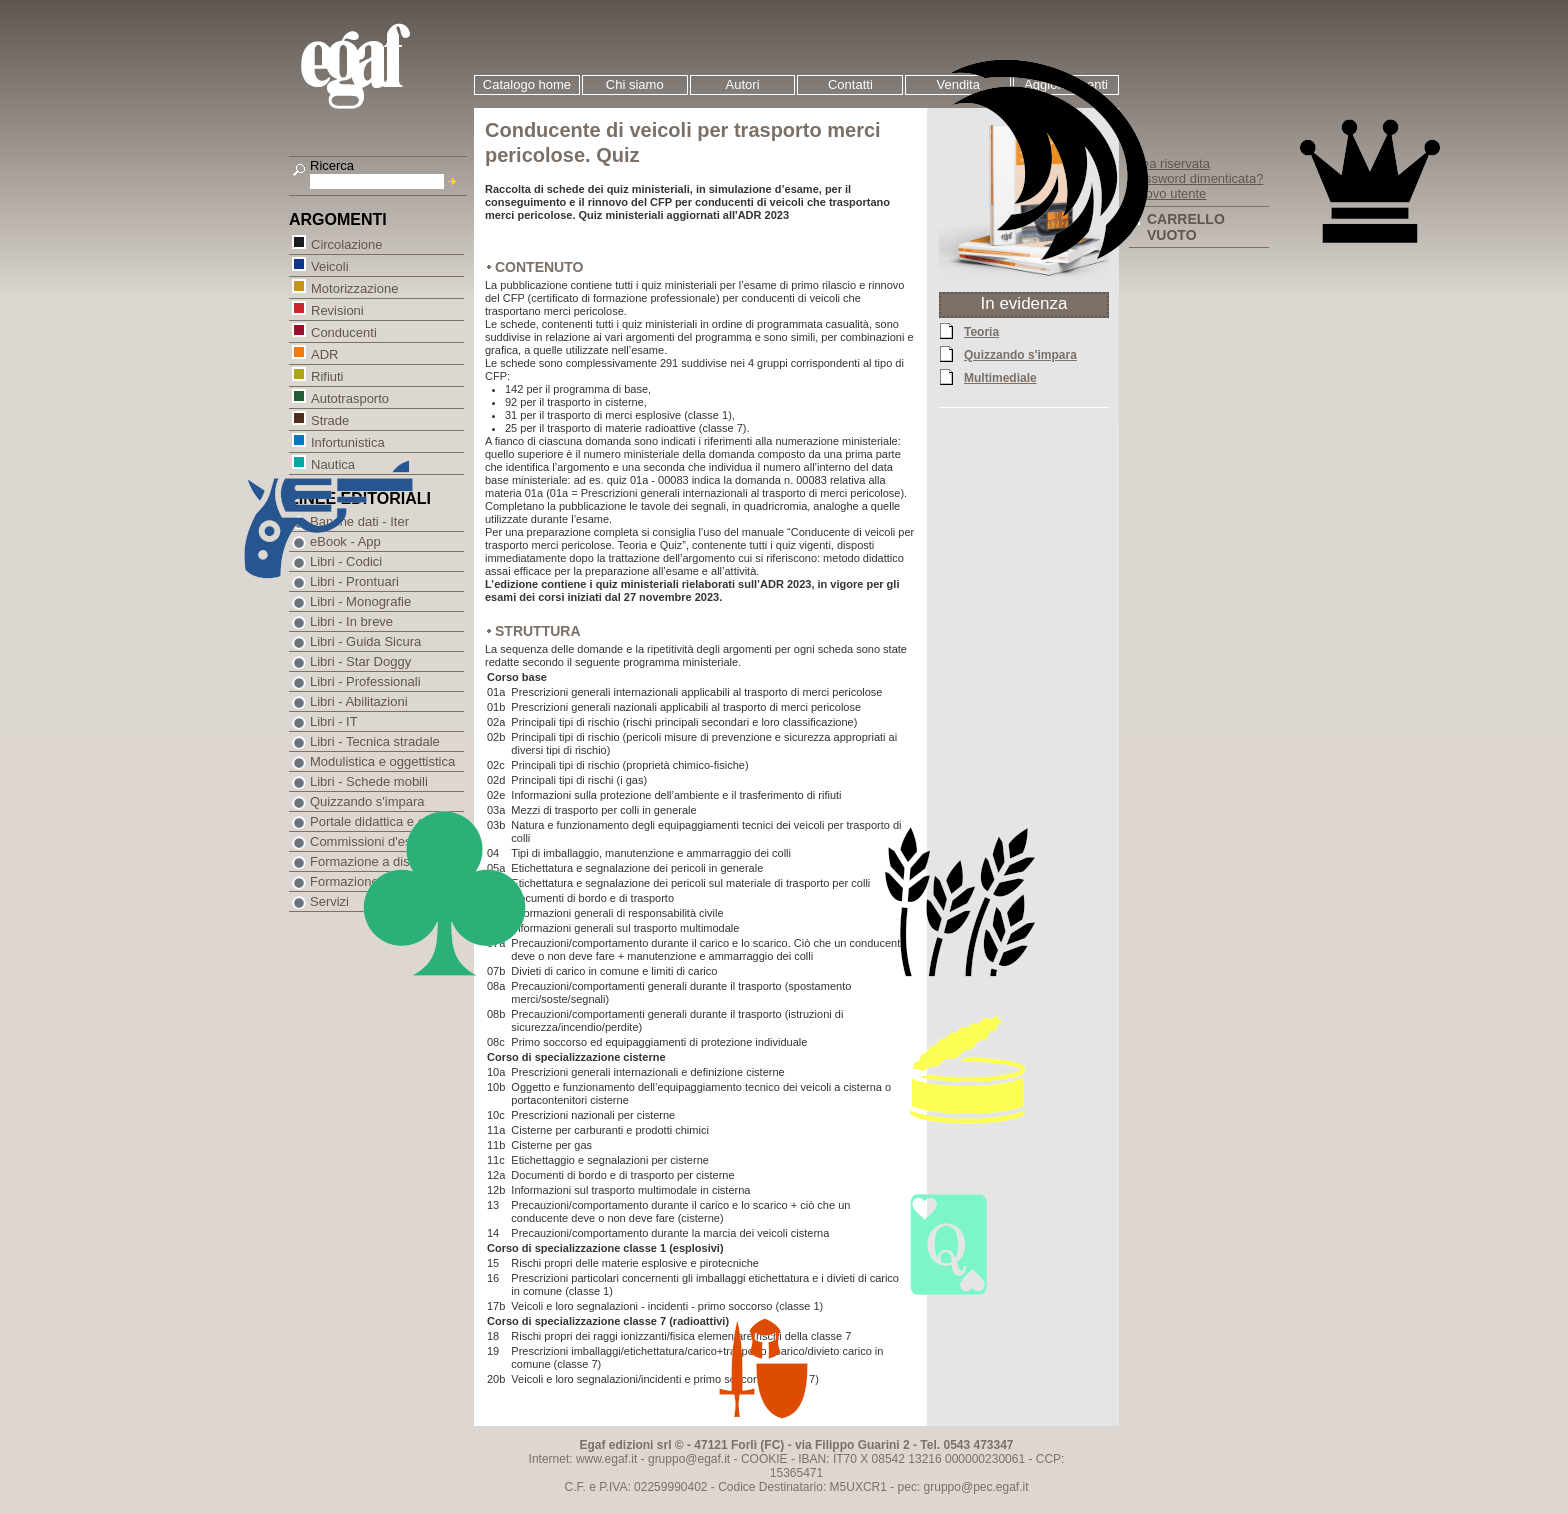  What do you see at coordinates (329, 507) in the screenshot?
I see `access weapons inventory in a game` at bounding box center [329, 507].